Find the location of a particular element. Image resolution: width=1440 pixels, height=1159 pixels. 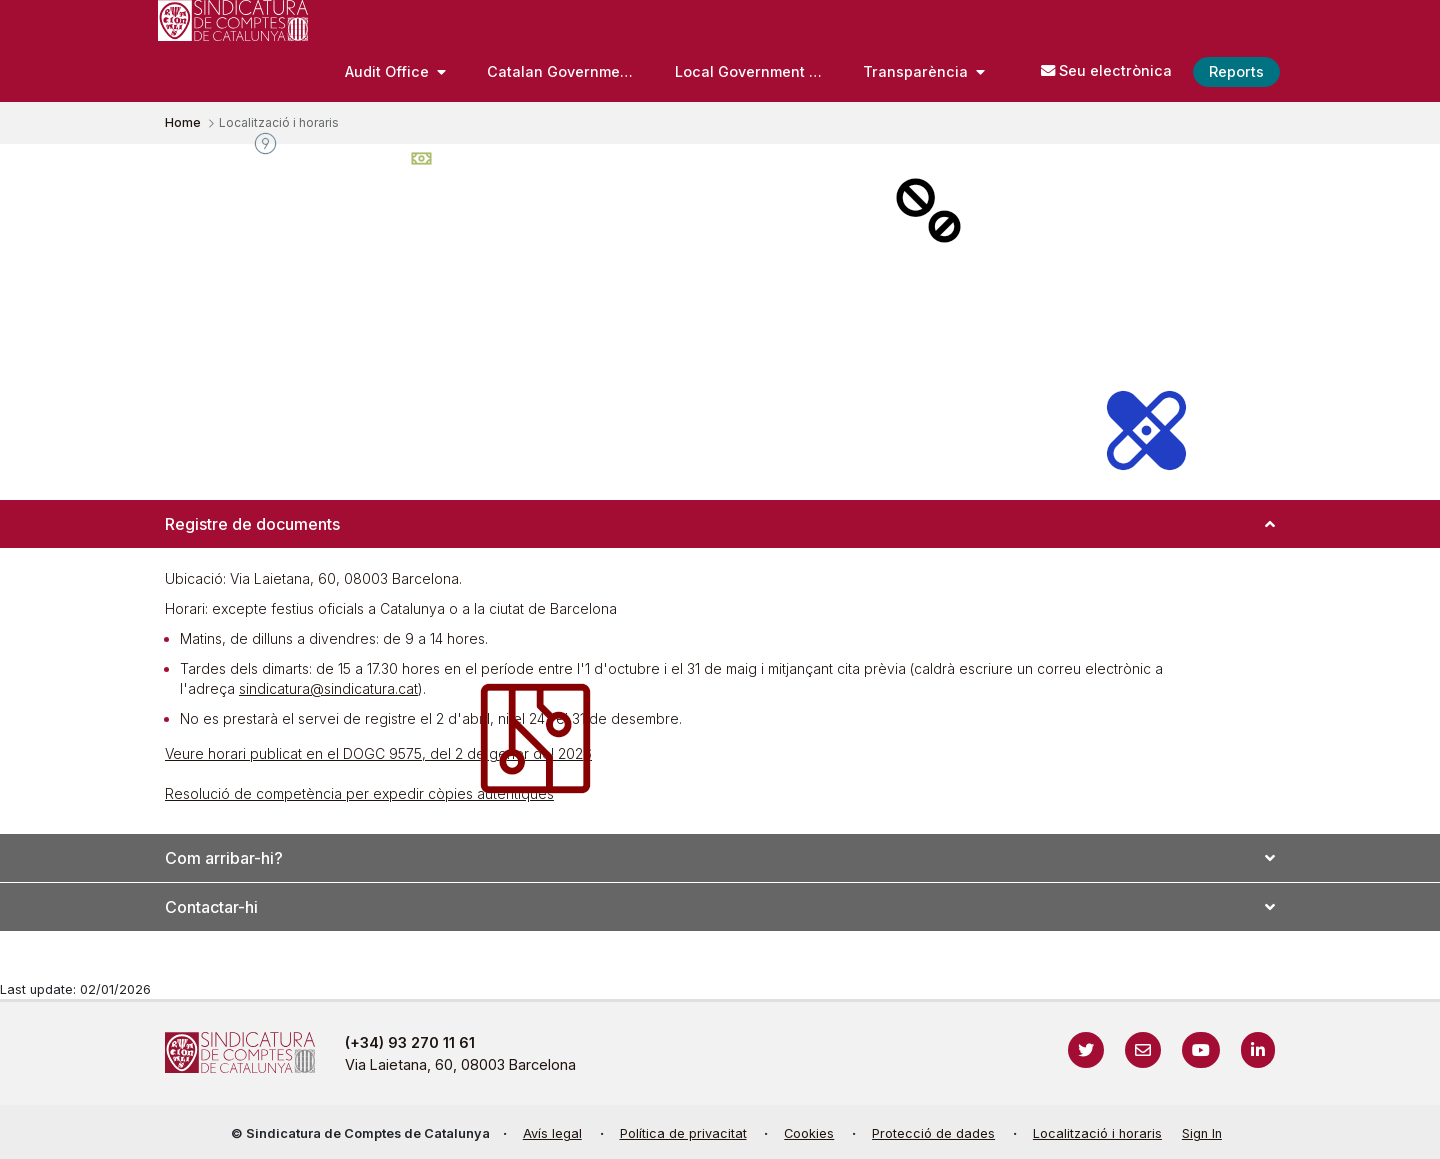

access hardware or circuit settings is located at coordinates (535, 738).